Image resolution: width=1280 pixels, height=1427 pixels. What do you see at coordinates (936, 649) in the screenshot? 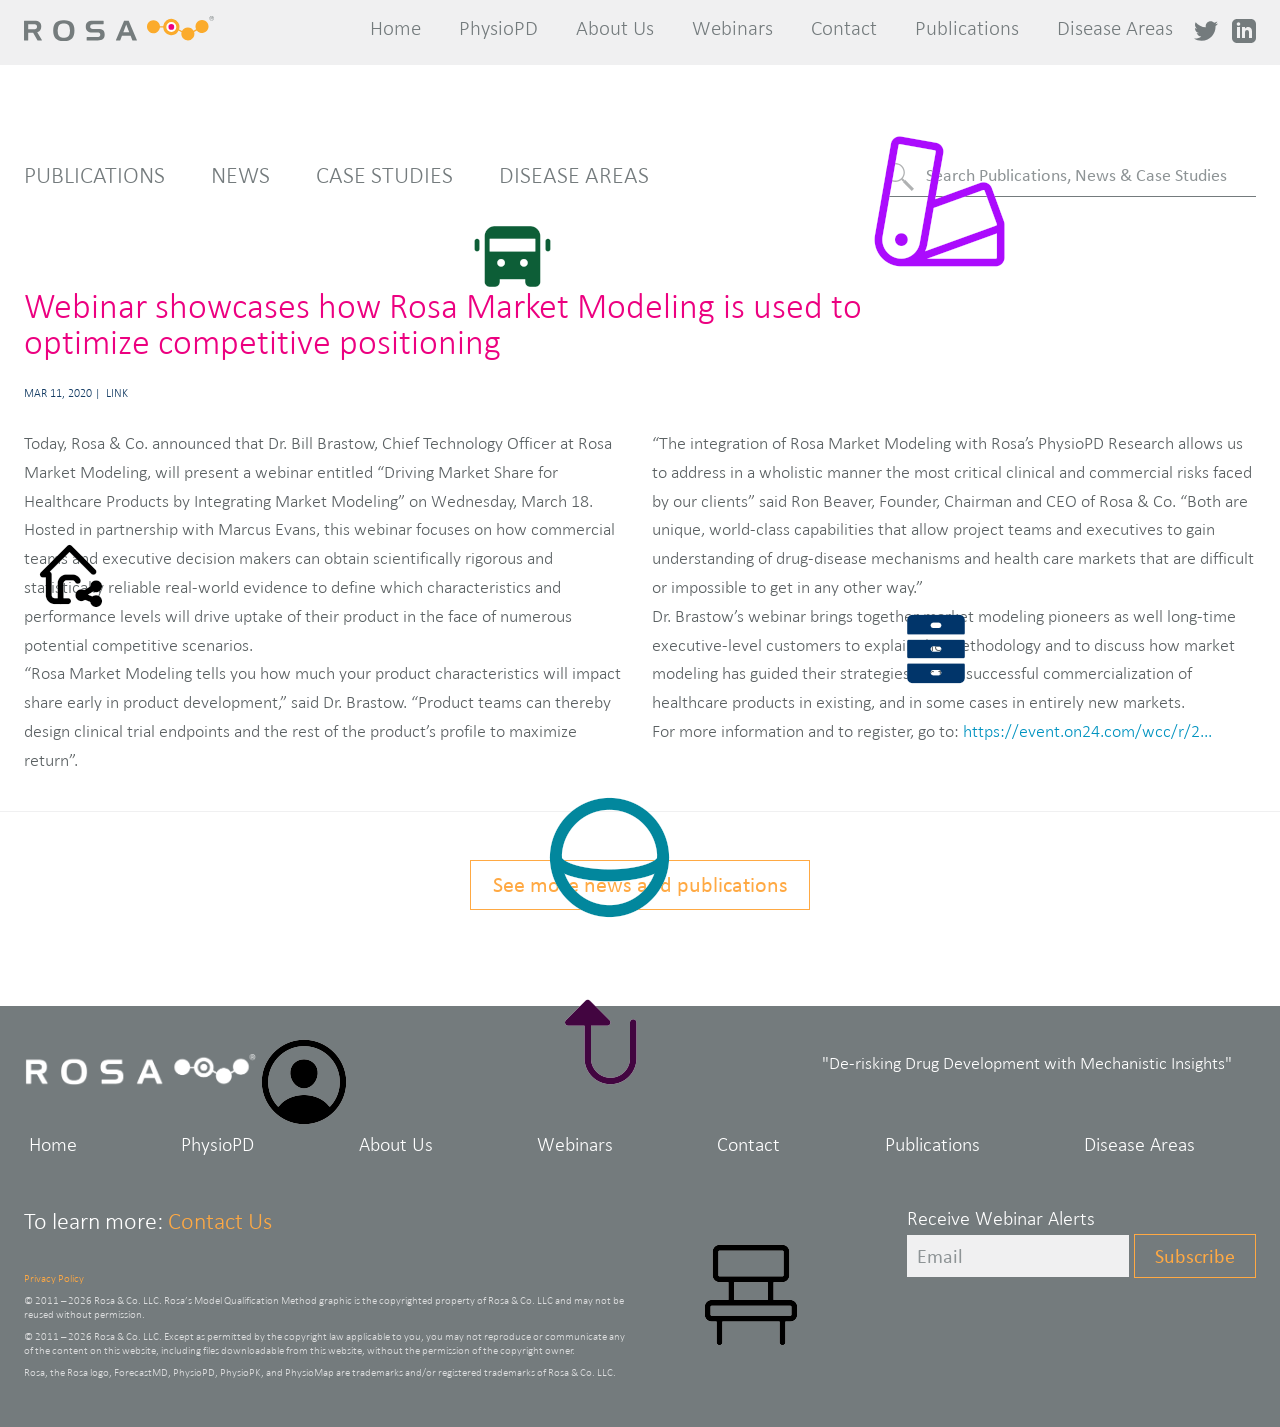
I see `browse furniture or home decor items` at bounding box center [936, 649].